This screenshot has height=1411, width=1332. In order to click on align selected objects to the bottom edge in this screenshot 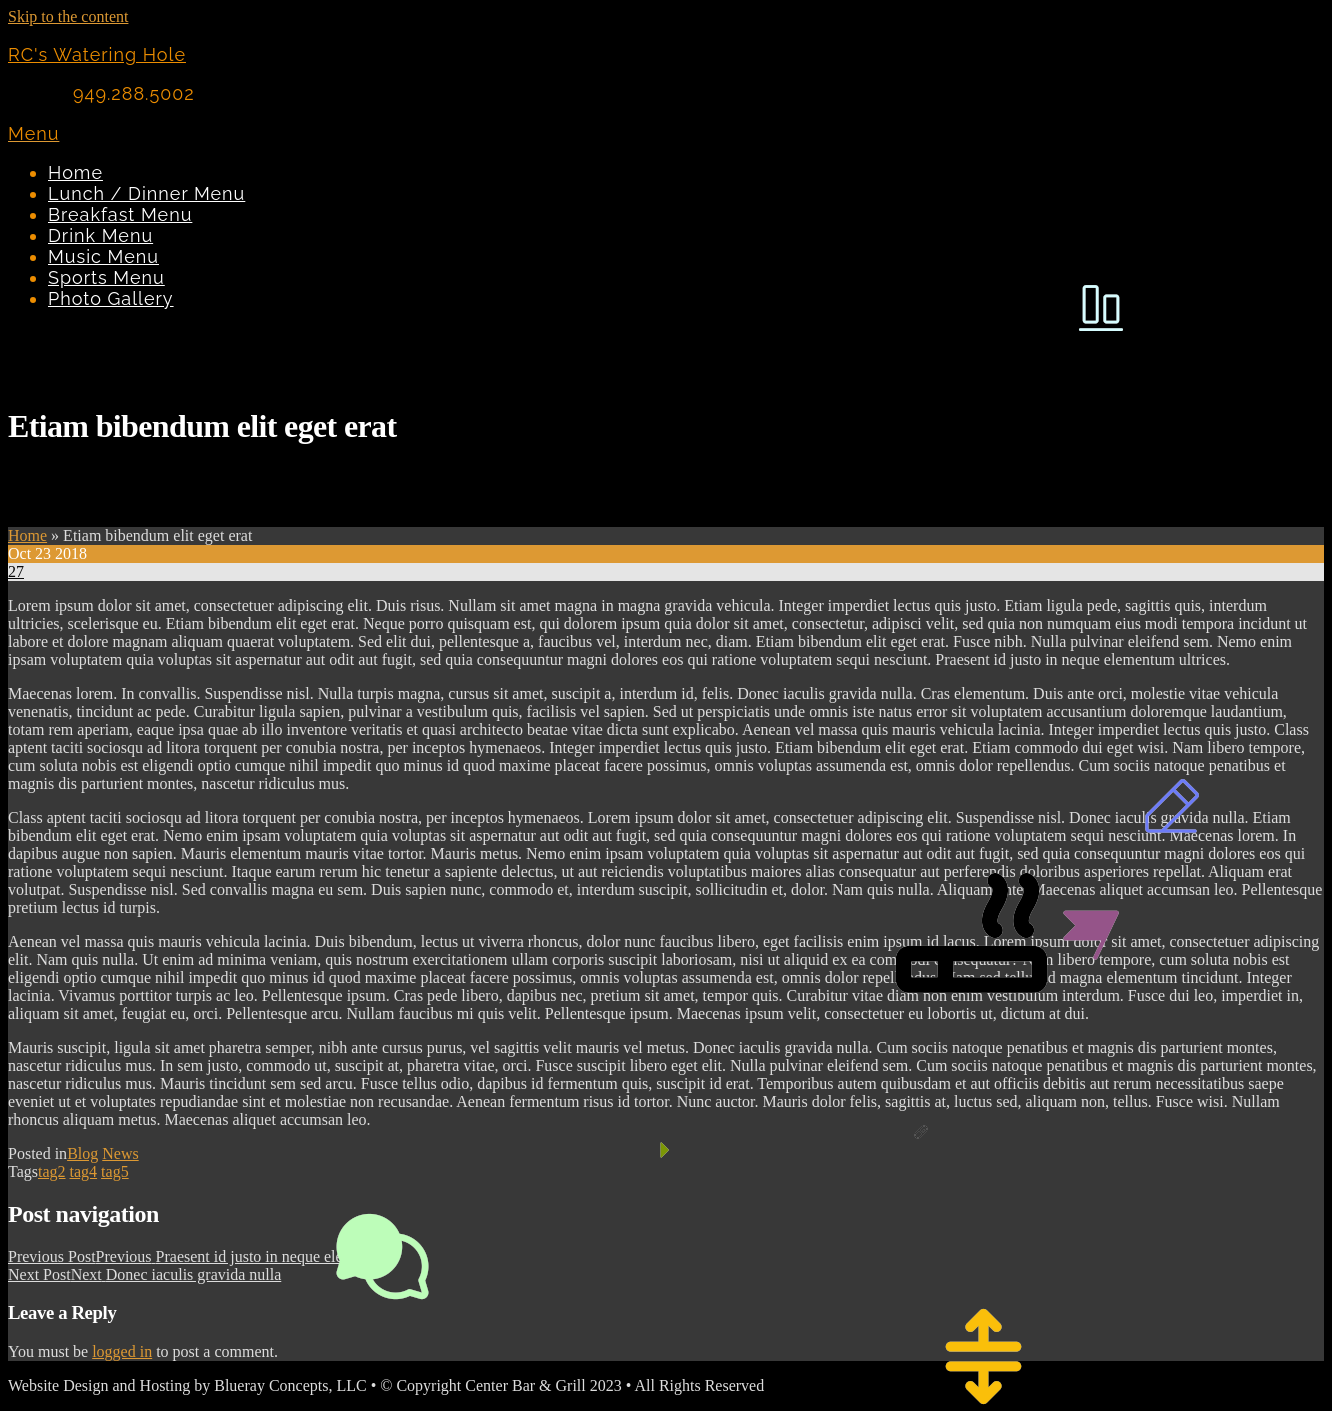, I will do `click(1101, 309)`.